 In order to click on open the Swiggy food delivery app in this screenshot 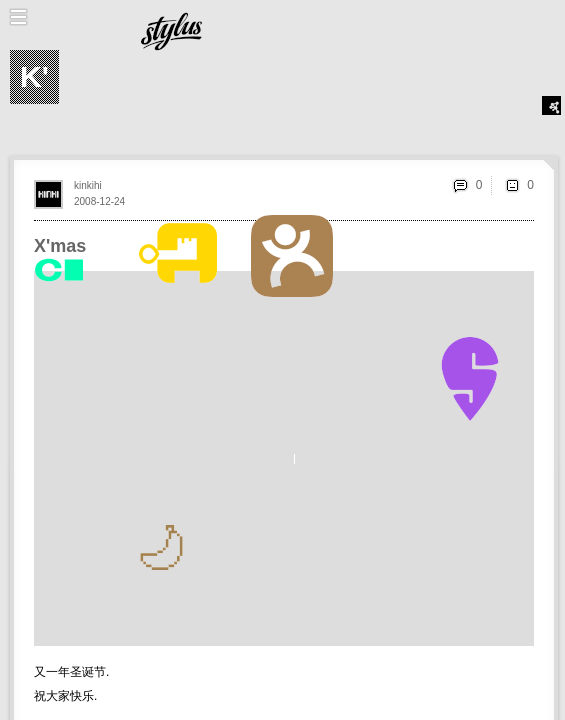, I will do `click(470, 379)`.